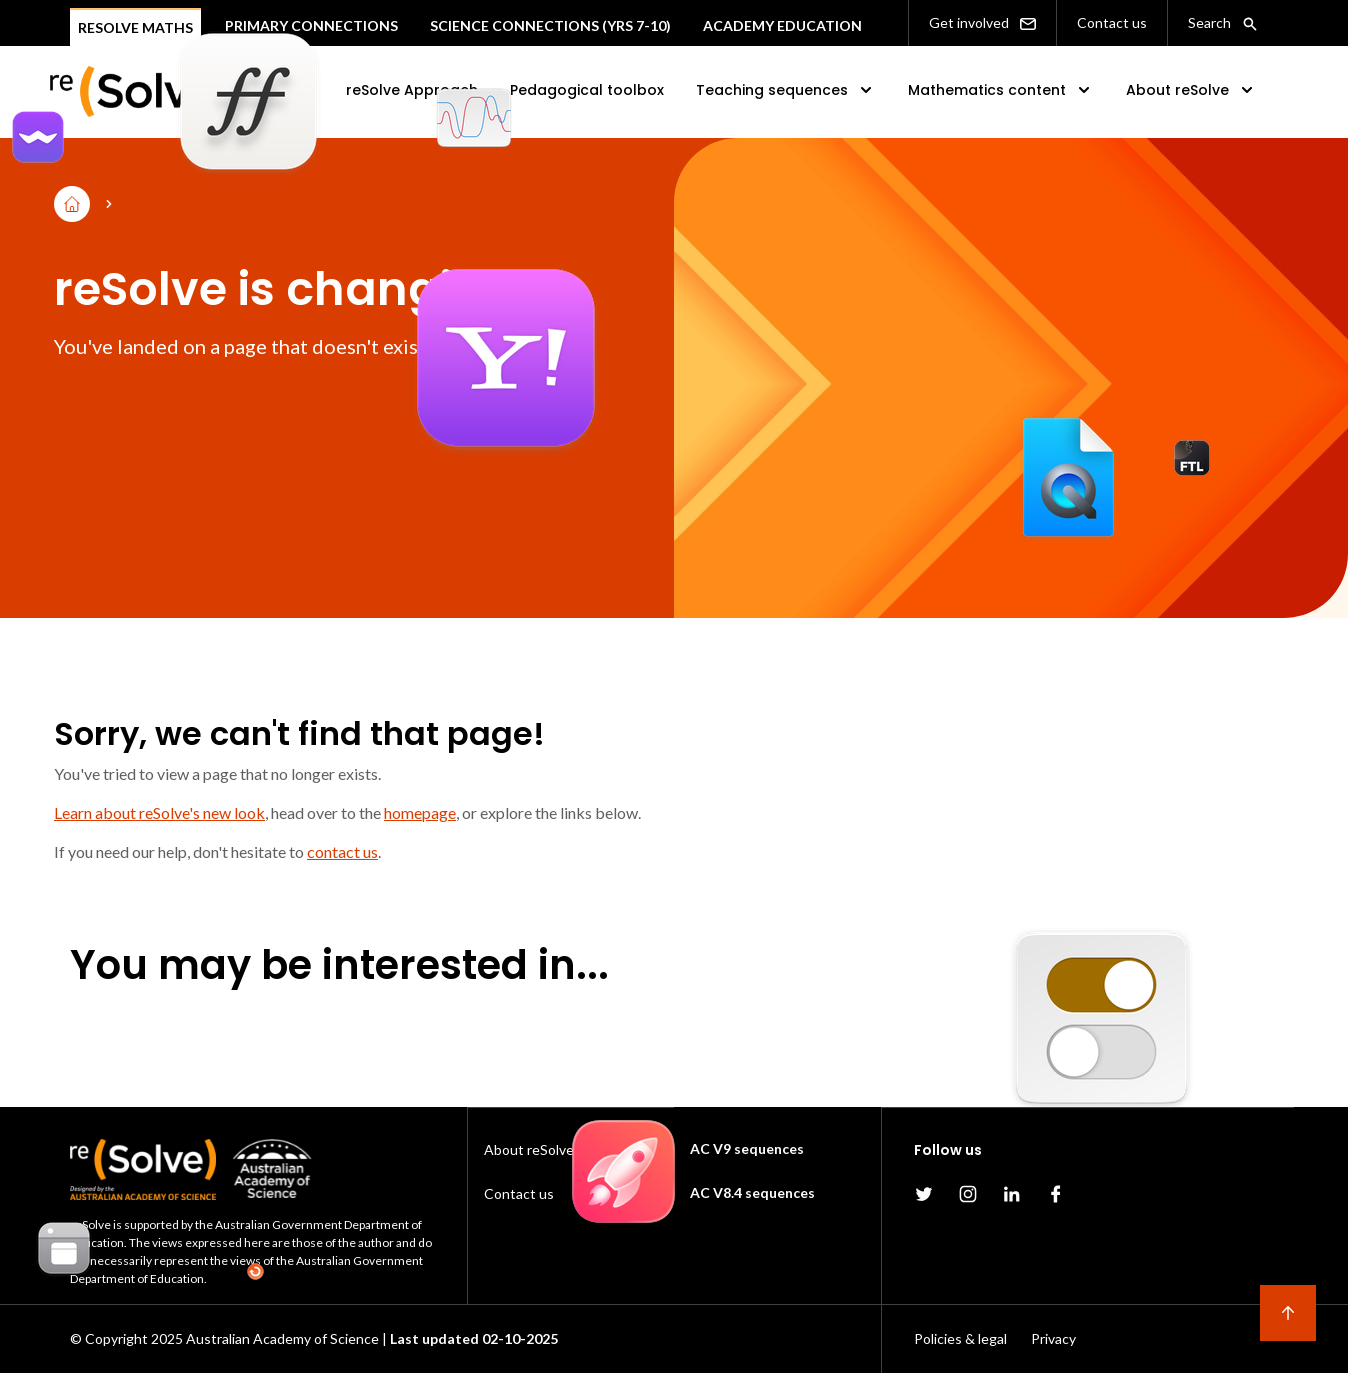 Image resolution: width=1348 pixels, height=1373 pixels. I want to click on open ubuntu livepatch settings, so click(255, 1271).